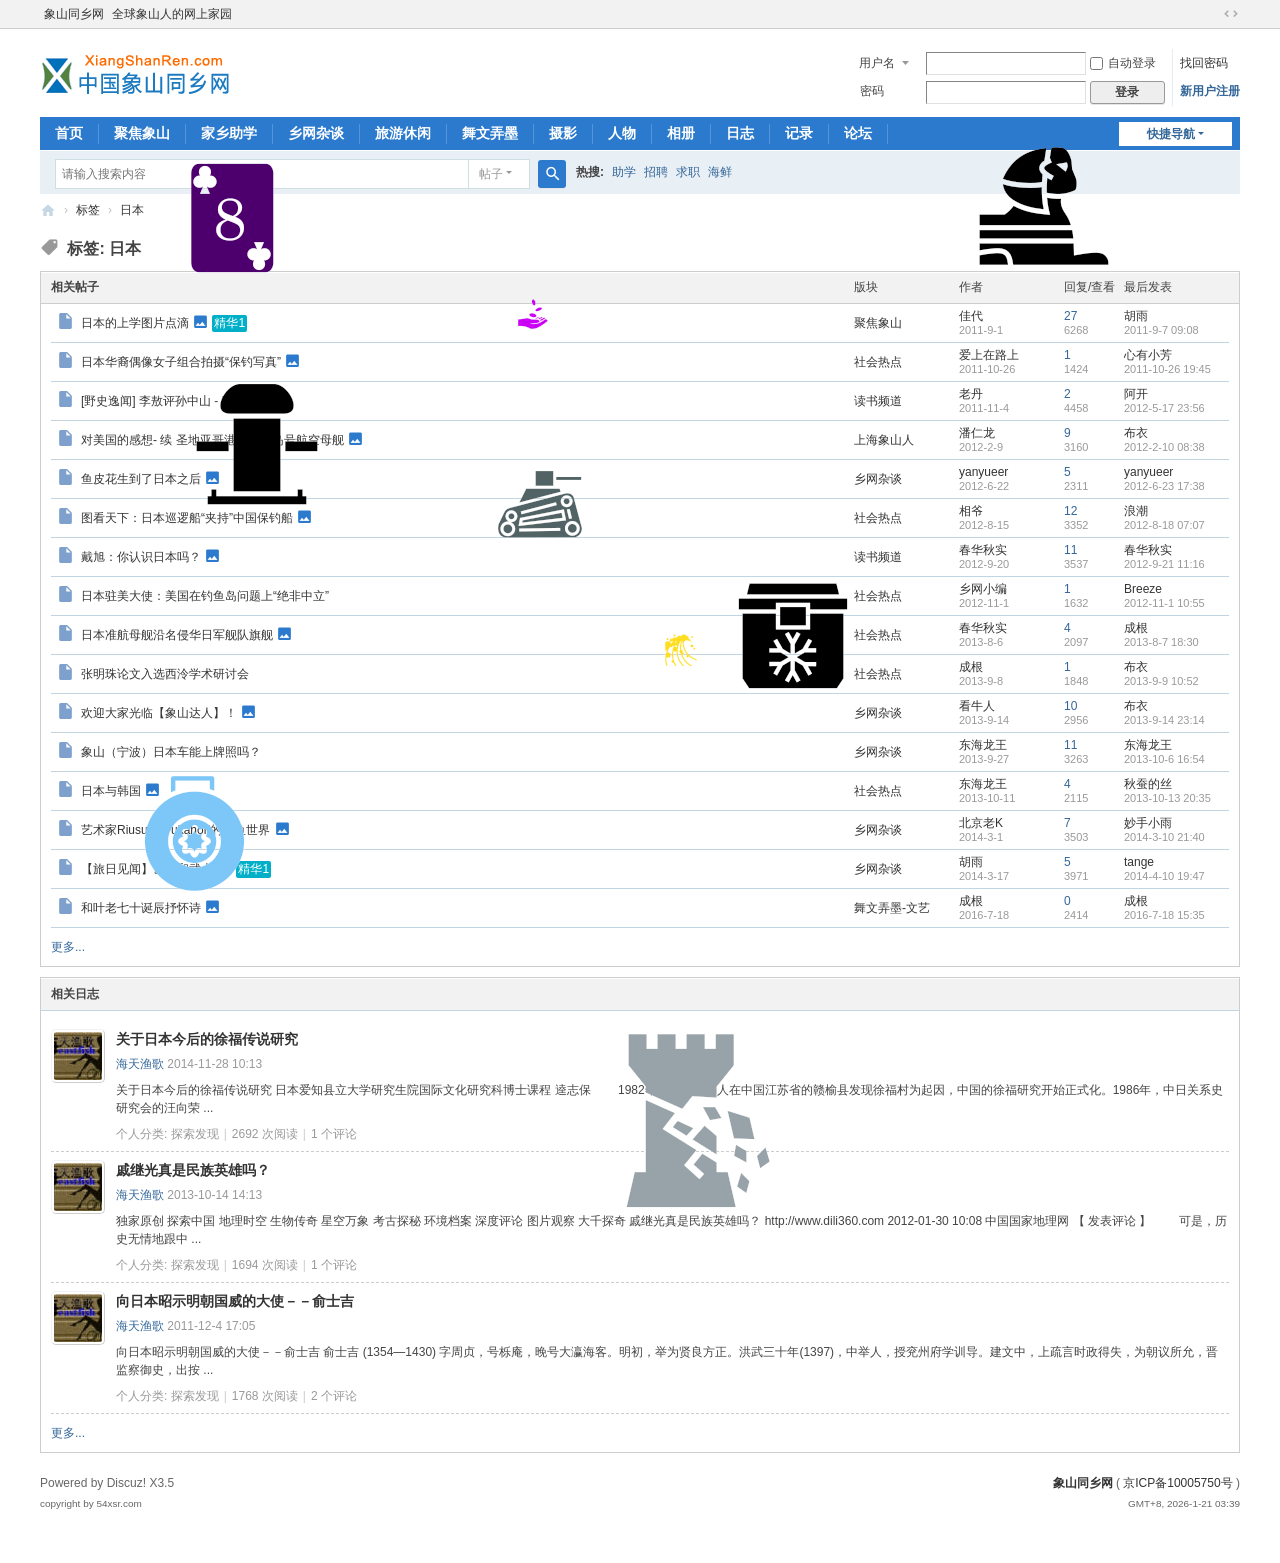 The height and width of the screenshot is (1563, 1280). Describe the element at coordinates (793, 634) in the screenshot. I see `access cooling or refrigeration settings` at that location.